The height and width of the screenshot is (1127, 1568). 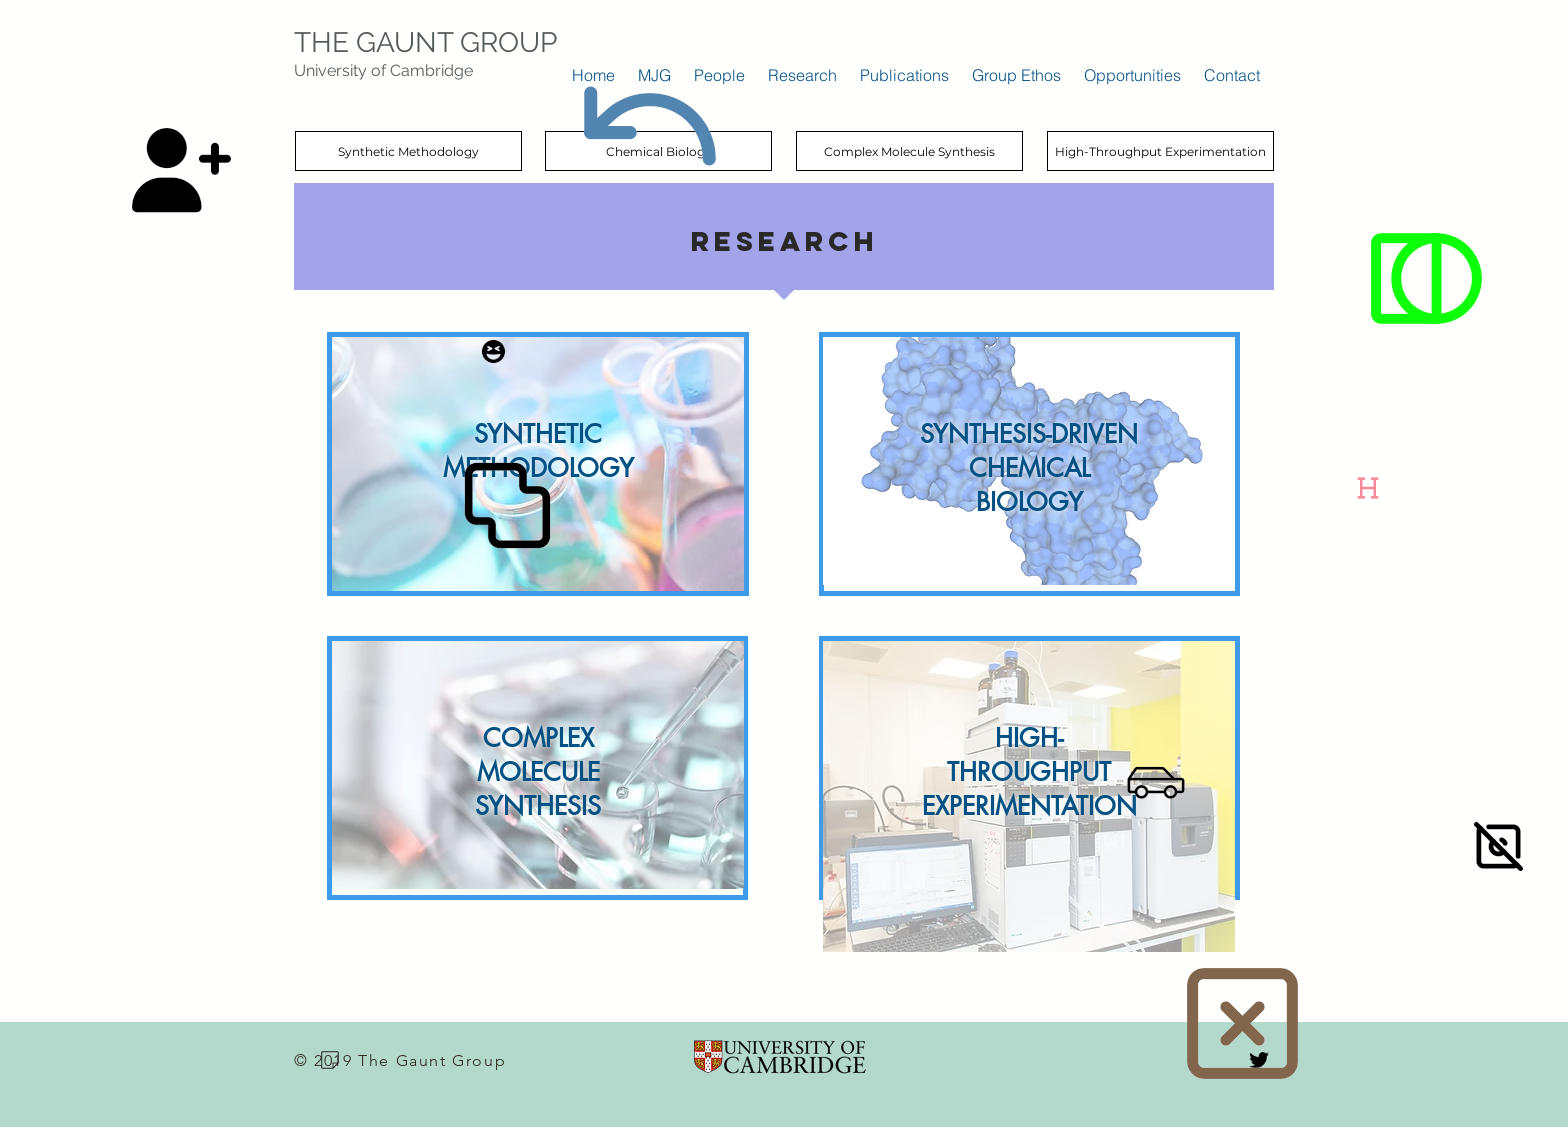 I want to click on create a new note, so click(x=330, y=1060).